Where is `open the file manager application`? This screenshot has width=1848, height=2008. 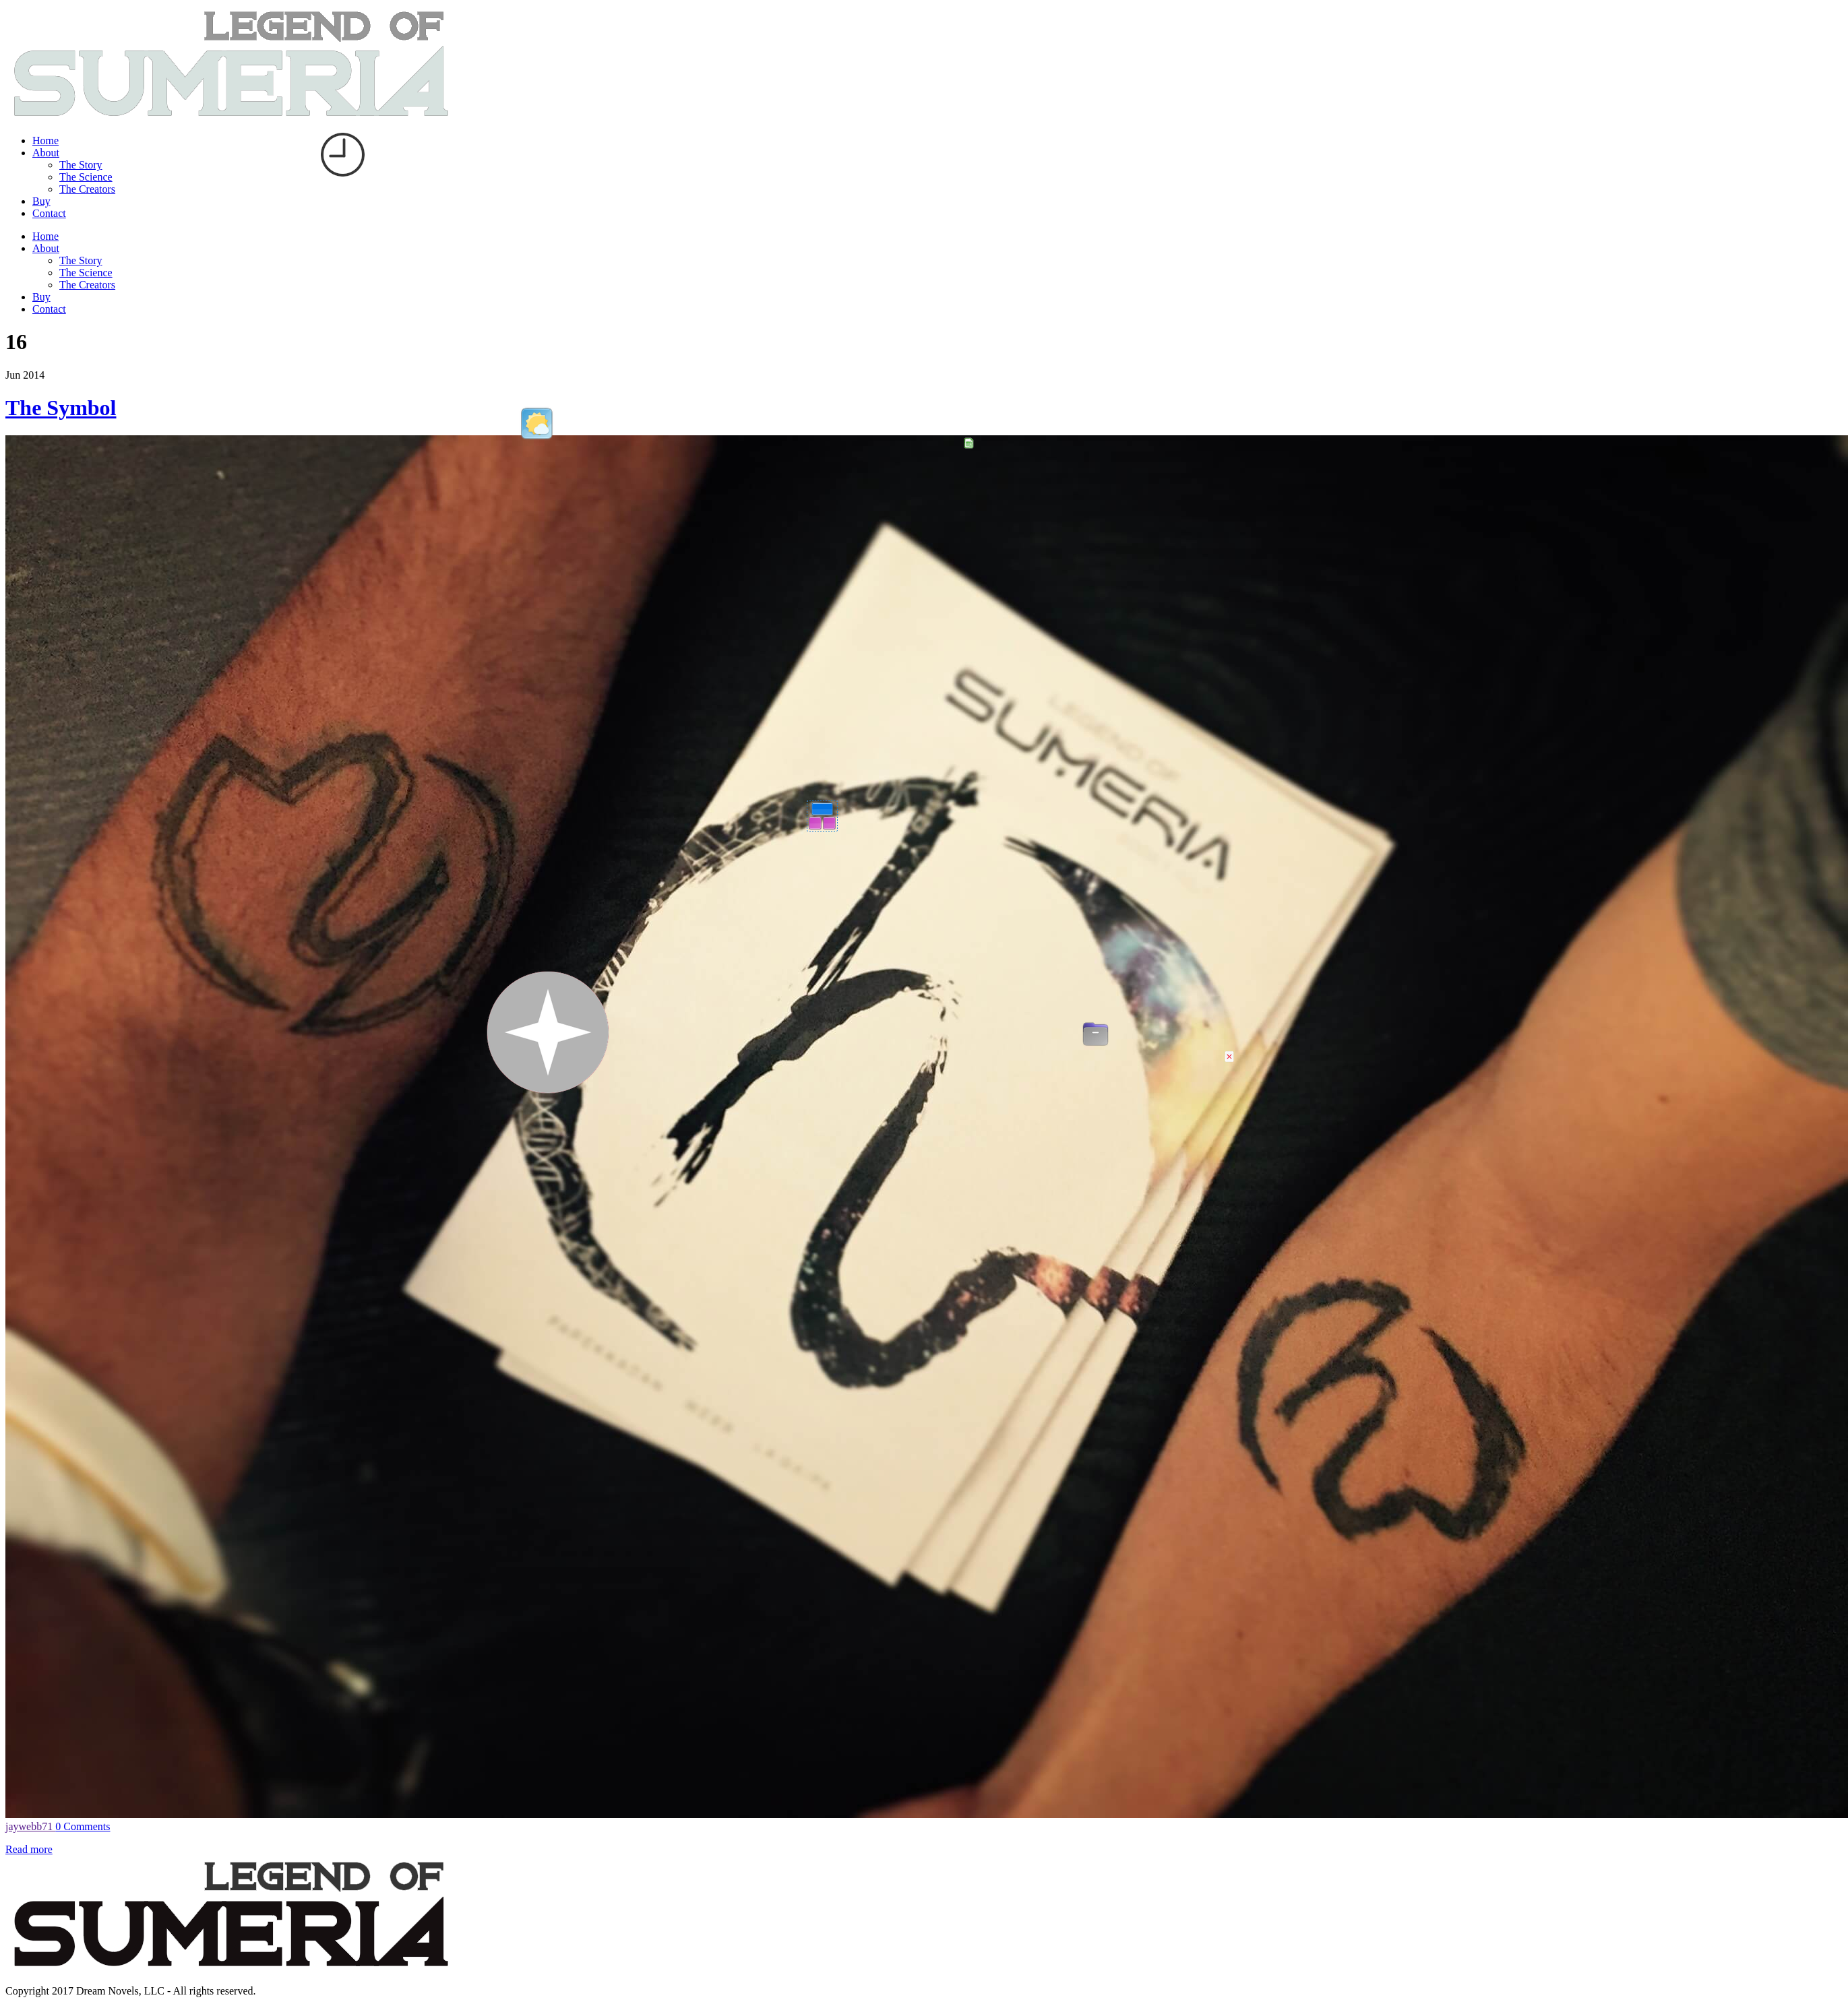 open the file manager application is located at coordinates (1095, 1034).